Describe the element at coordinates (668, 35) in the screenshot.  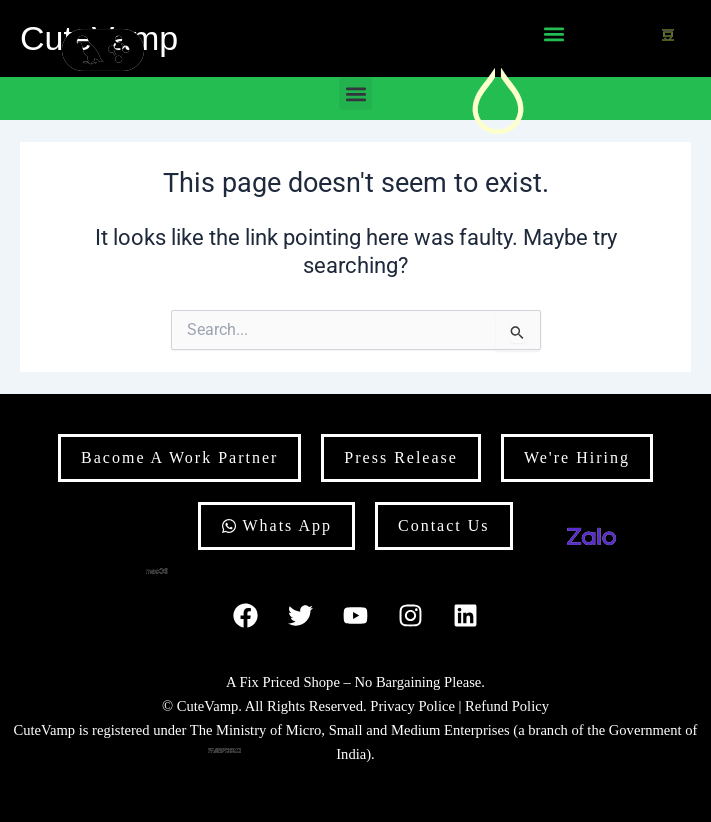
I see `open douban app` at that location.